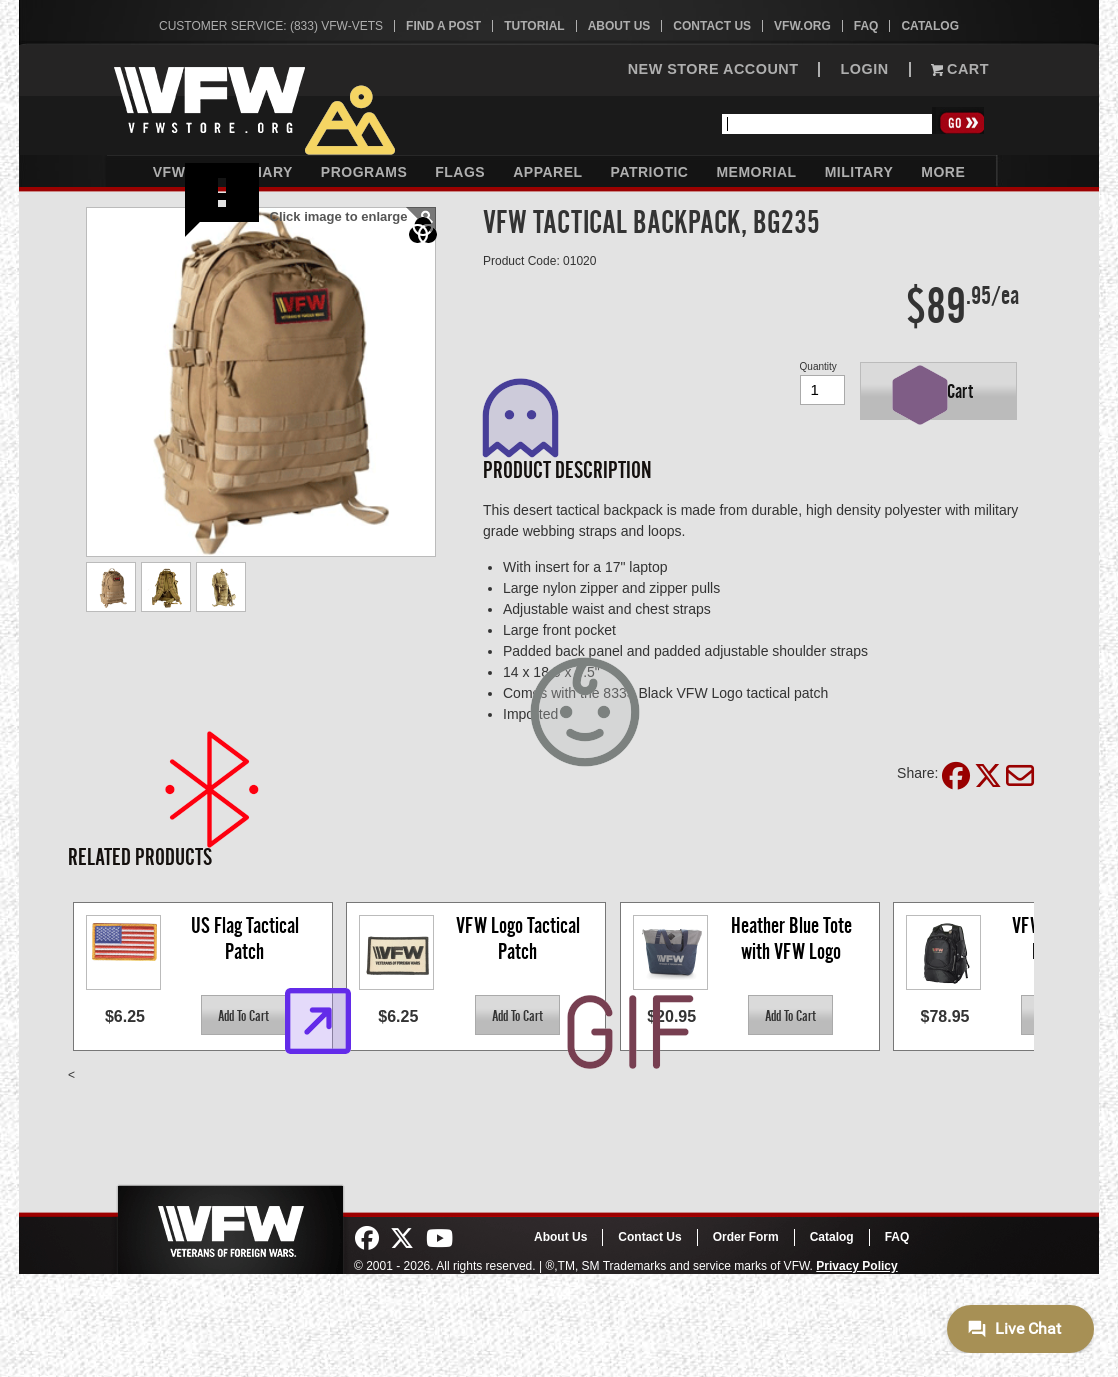  Describe the element at coordinates (222, 200) in the screenshot. I see `submit feedback or report an issue` at that location.